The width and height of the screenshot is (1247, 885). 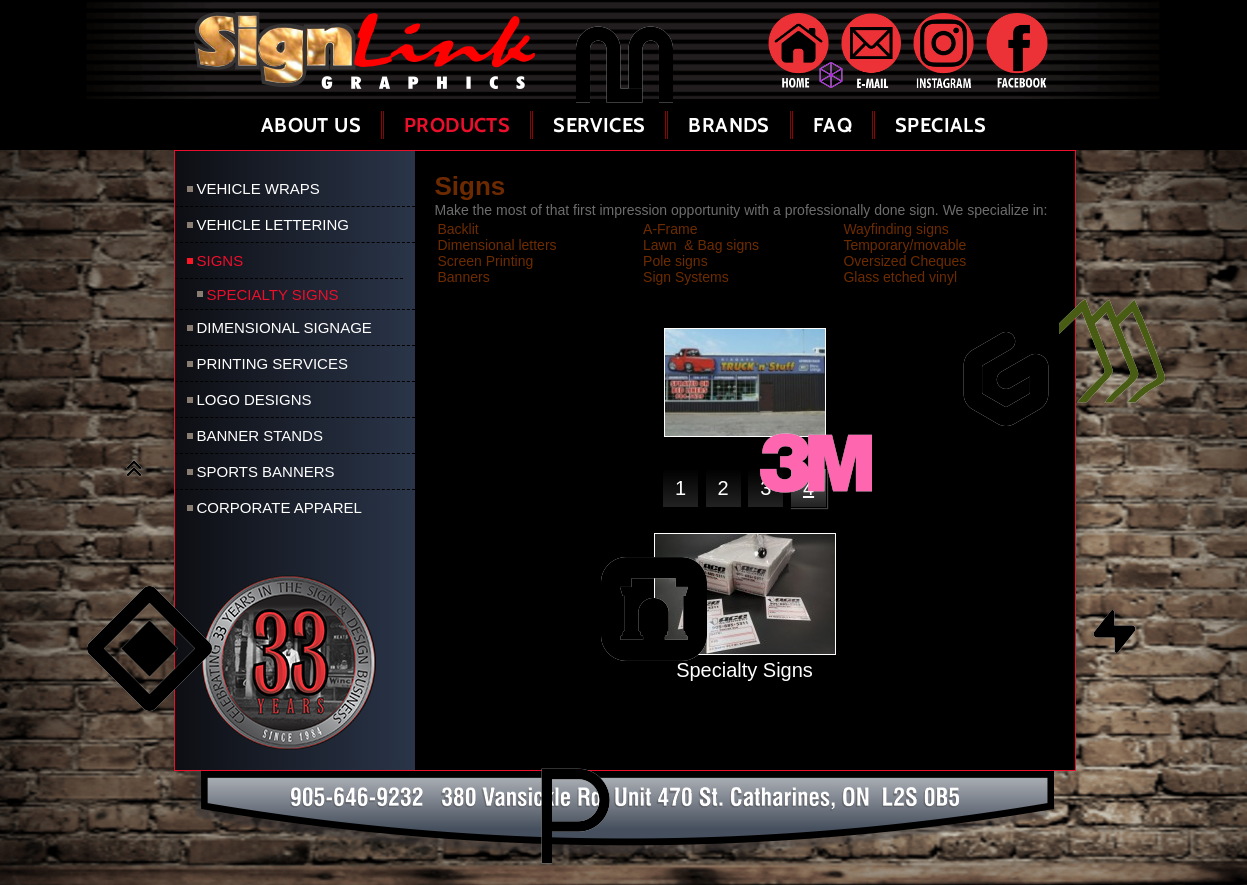 I want to click on open wikibooks website or app, so click(x=1112, y=351).